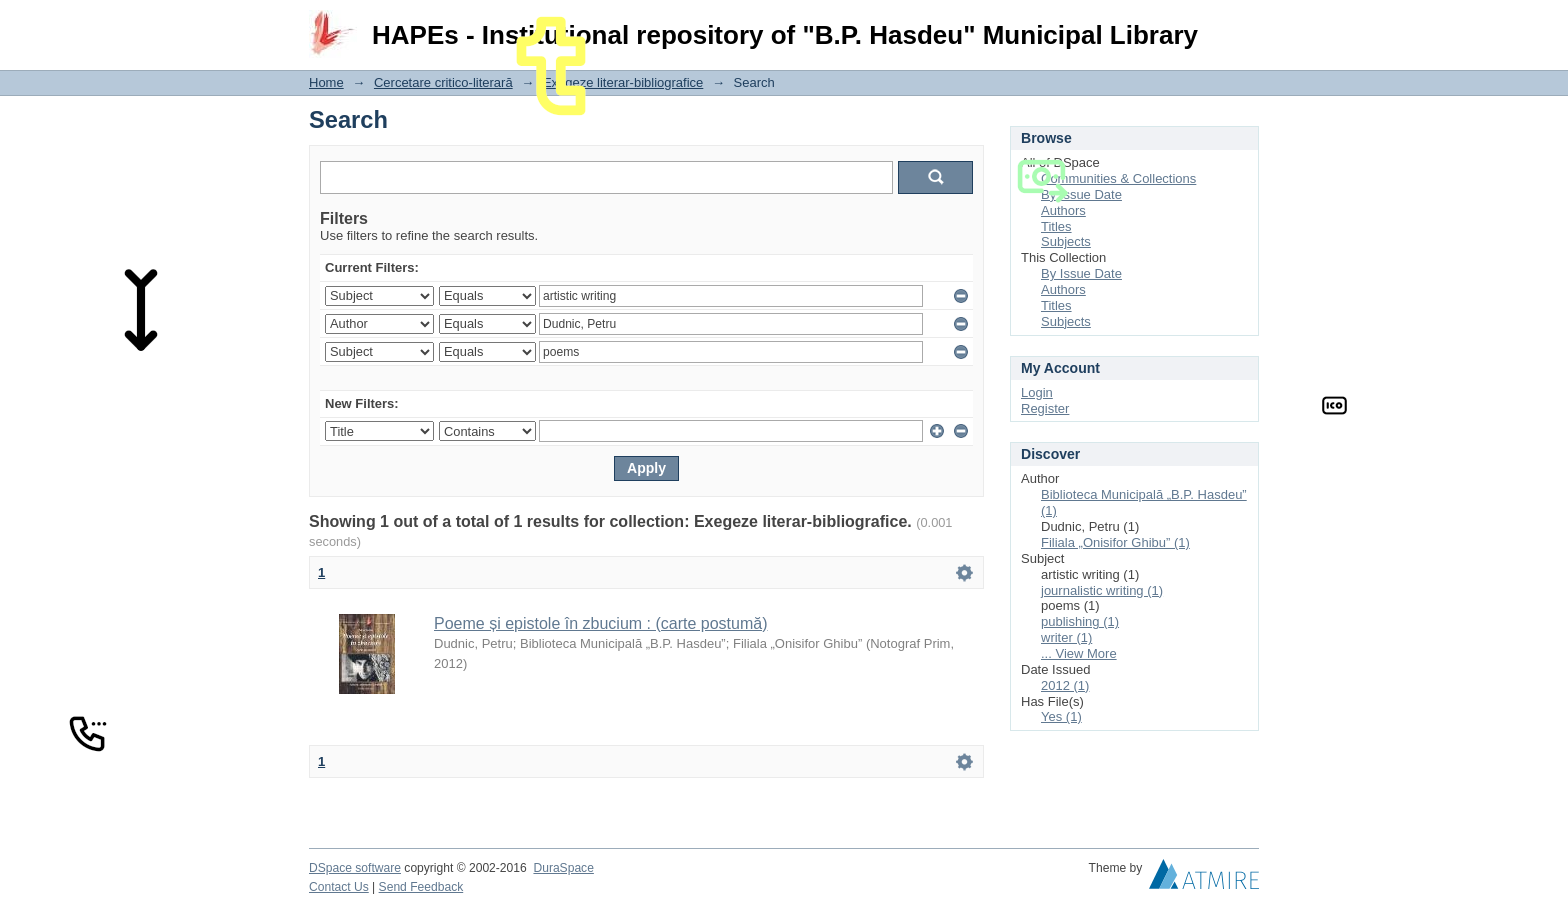 Image resolution: width=1568 pixels, height=899 pixels. Describe the element at coordinates (551, 66) in the screenshot. I see `open tumblr app` at that location.